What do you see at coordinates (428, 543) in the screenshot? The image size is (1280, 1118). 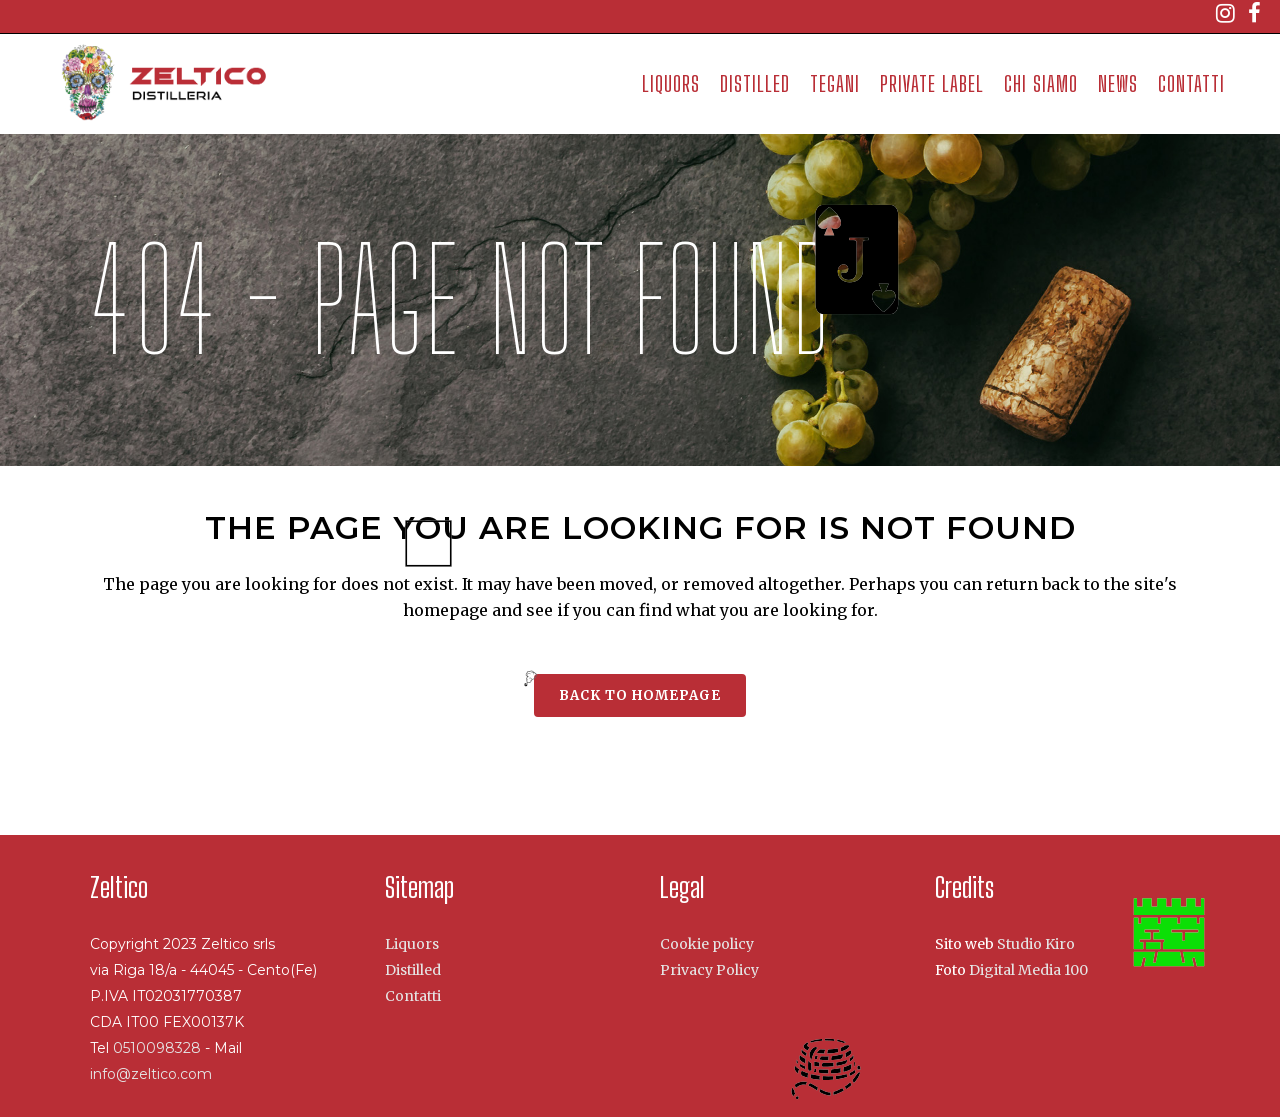 I see `stop media playback` at bounding box center [428, 543].